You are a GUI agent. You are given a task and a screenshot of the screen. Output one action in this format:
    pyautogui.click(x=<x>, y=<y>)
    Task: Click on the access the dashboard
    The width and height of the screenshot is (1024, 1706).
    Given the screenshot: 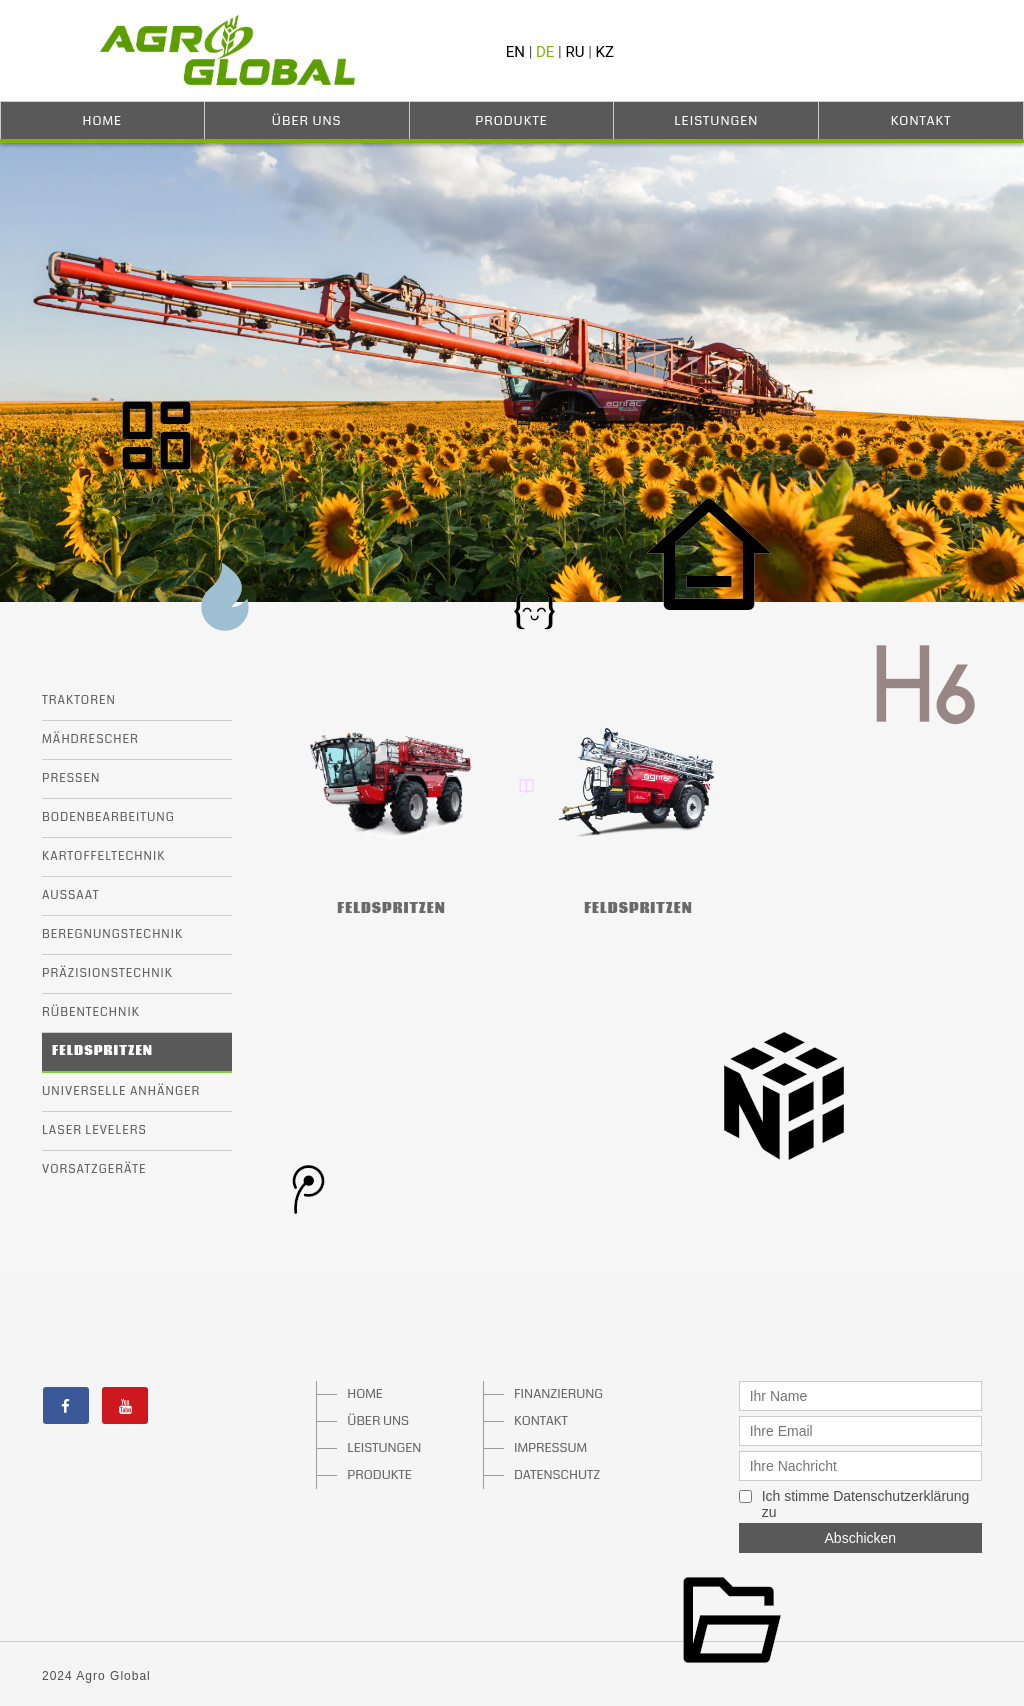 What is the action you would take?
    pyautogui.click(x=156, y=435)
    